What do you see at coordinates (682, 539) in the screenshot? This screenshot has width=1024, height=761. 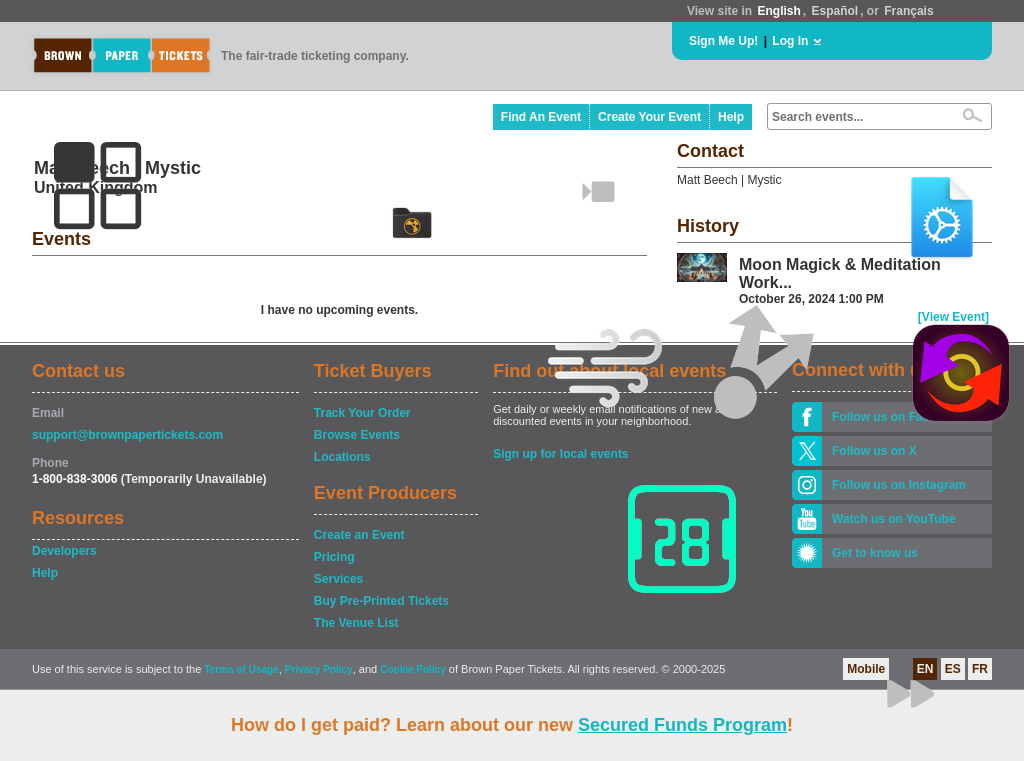 I see `open the calendar app` at bounding box center [682, 539].